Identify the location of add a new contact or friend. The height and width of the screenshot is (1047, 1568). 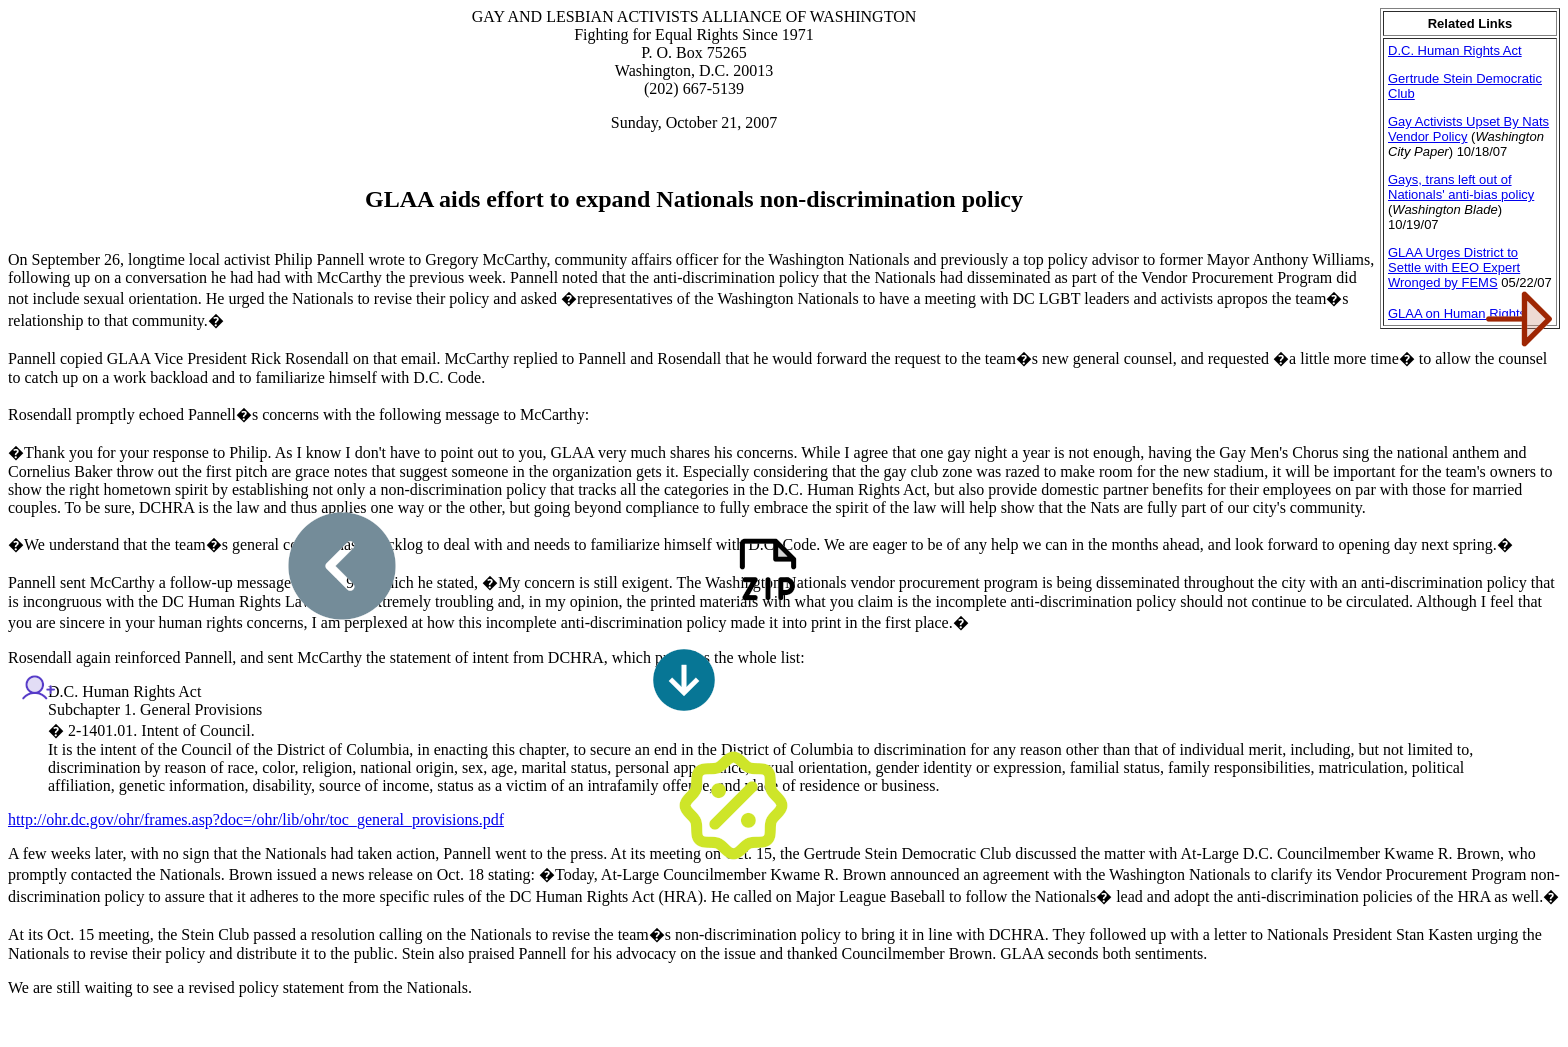
(37, 688).